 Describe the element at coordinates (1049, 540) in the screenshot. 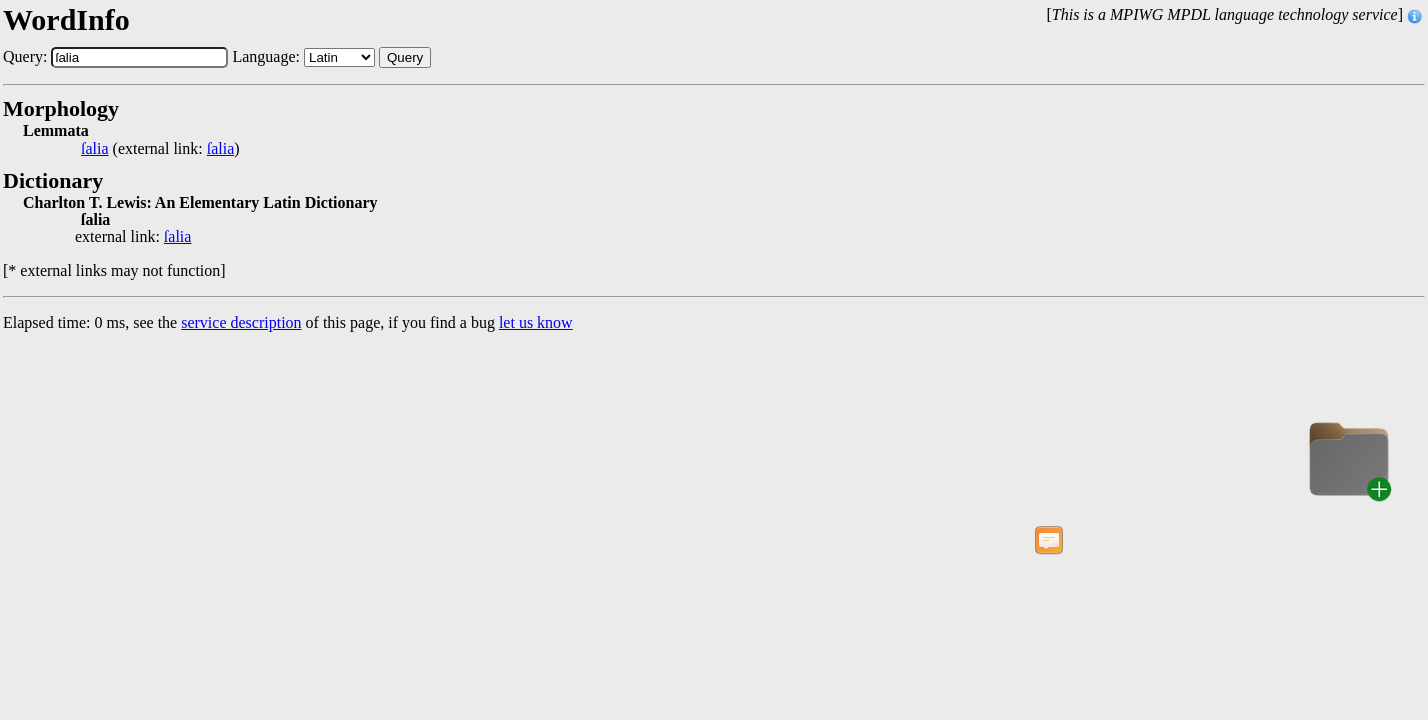

I see `open messaging app` at that location.